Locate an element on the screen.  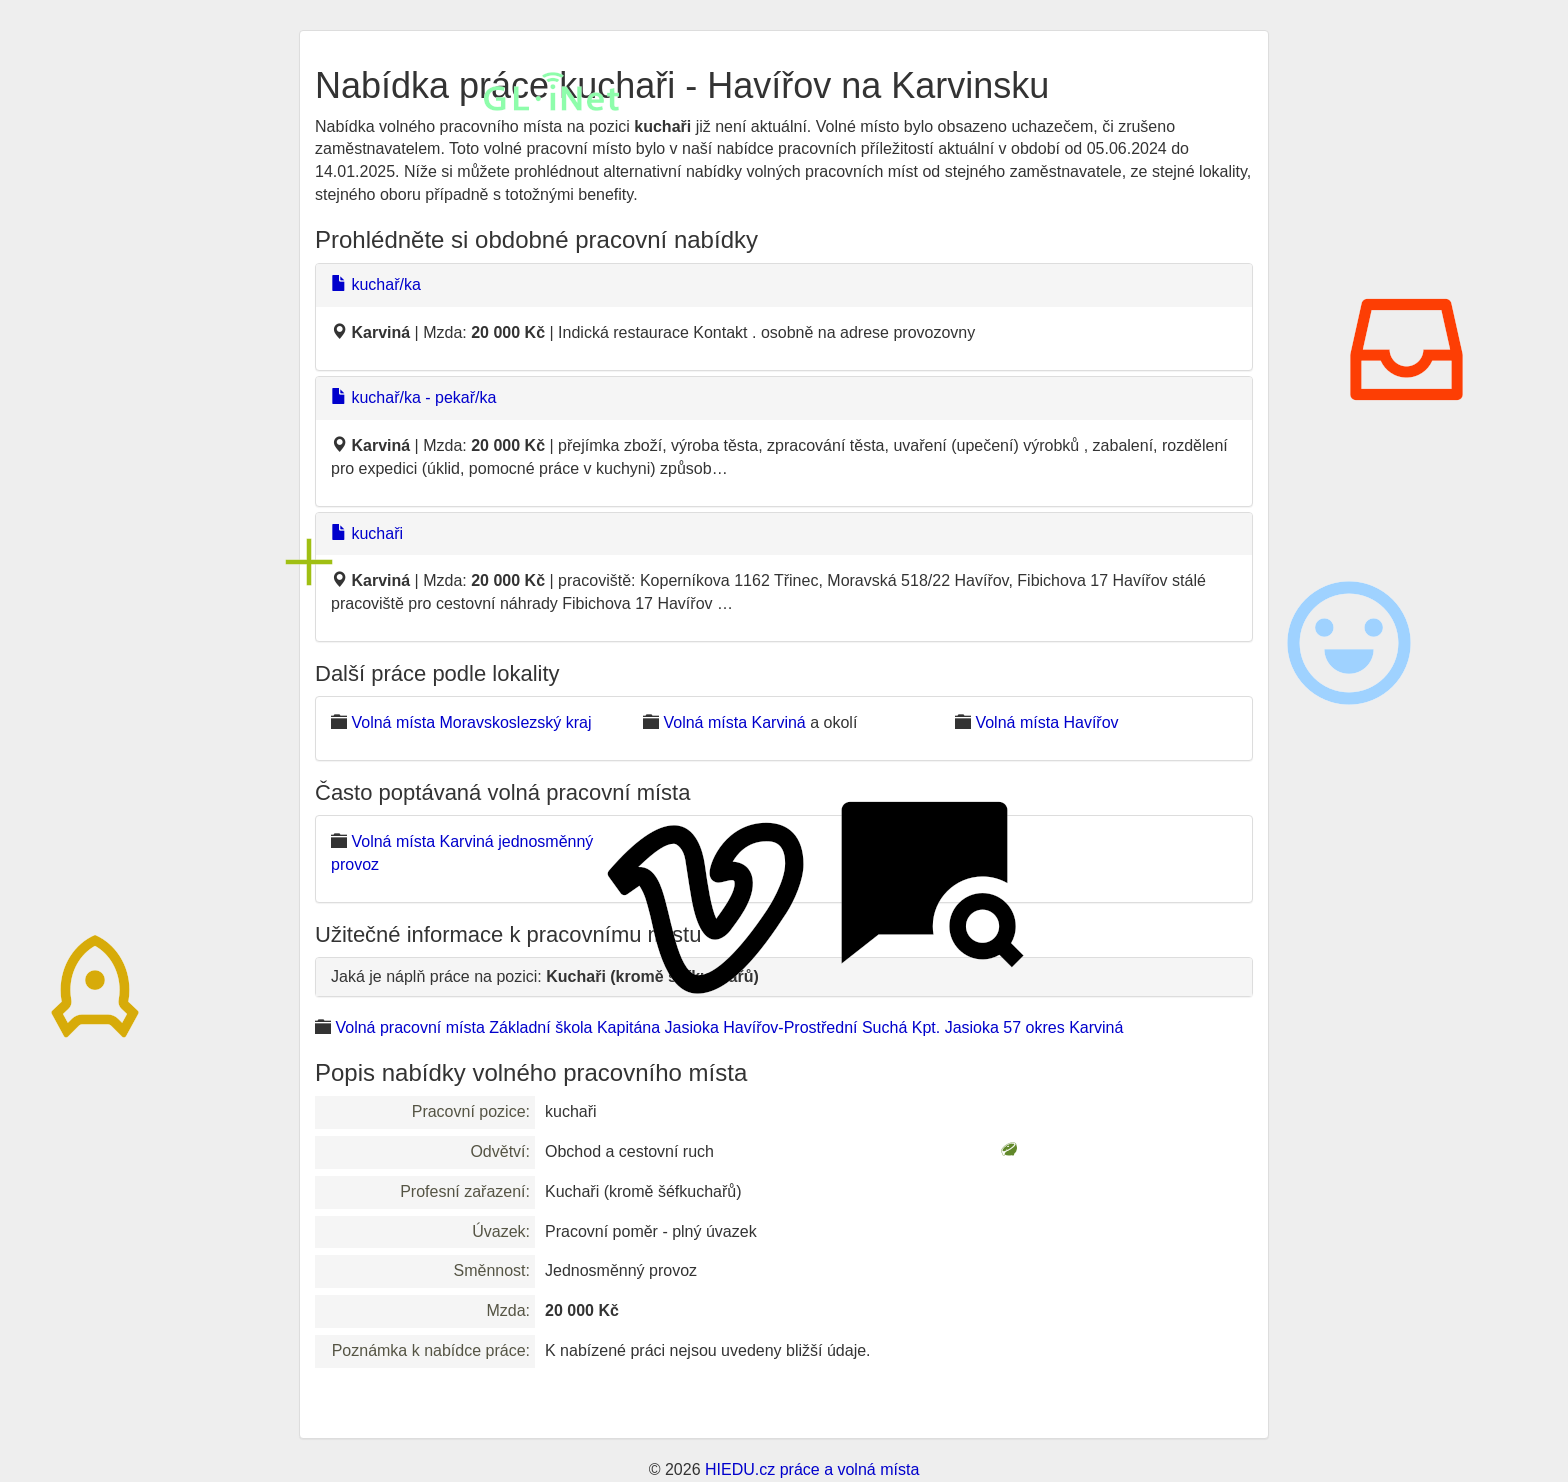
add an emoji or reaction is located at coordinates (1349, 643).